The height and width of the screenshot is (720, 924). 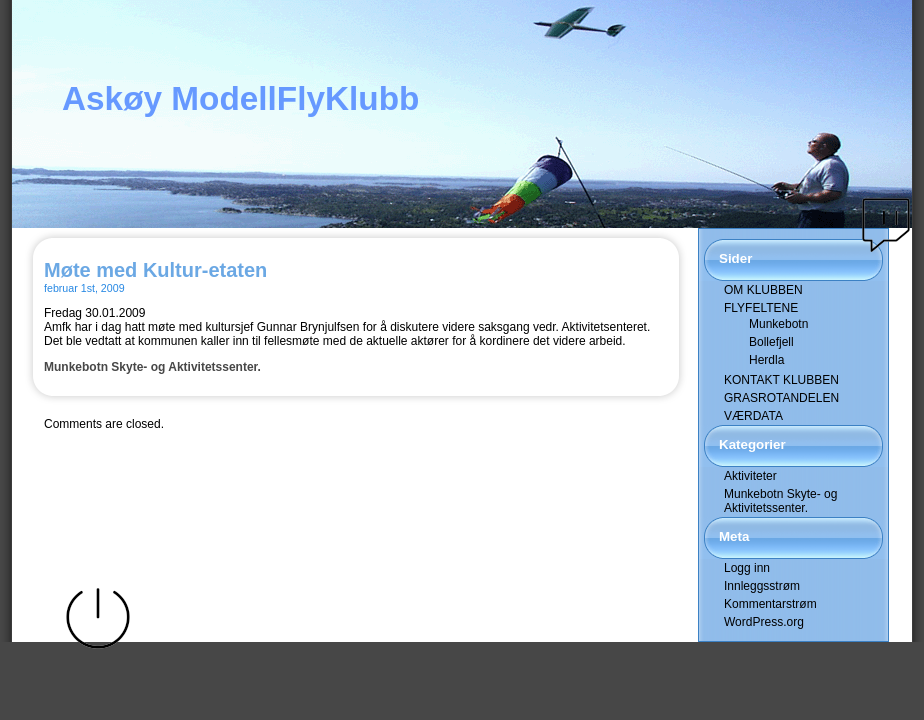 What do you see at coordinates (98, 617) in the screenshot?
I see `turn device on or off` at bounding box center [98, 617].